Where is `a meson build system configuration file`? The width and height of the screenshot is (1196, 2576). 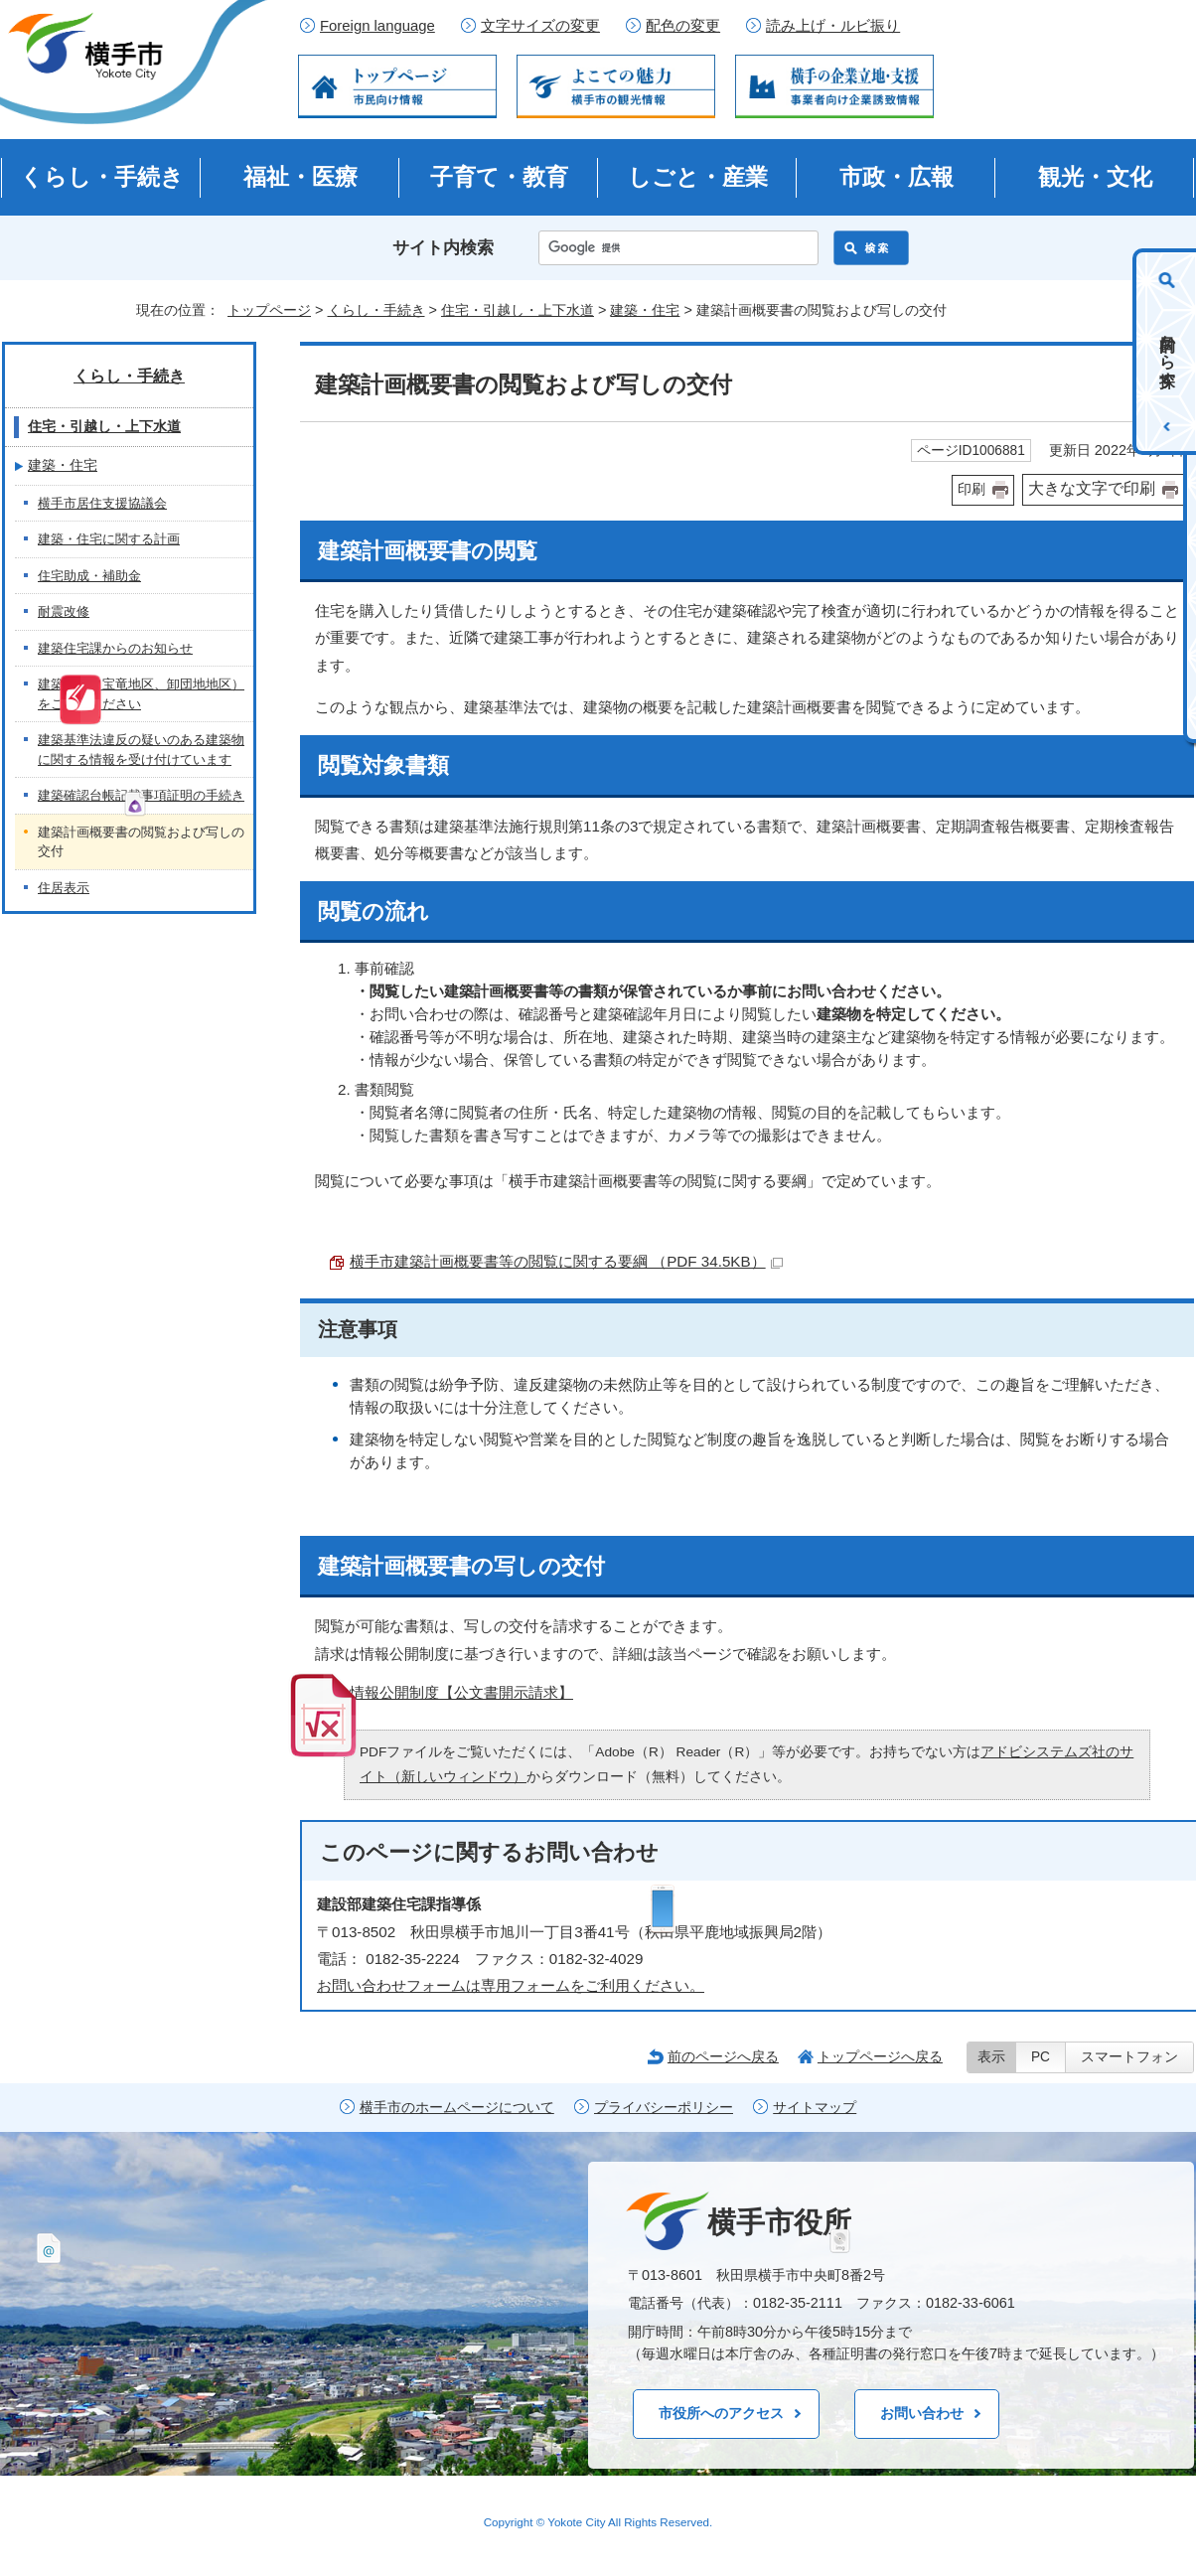 a meson build system configuration file is located at coordinates (135, 804).